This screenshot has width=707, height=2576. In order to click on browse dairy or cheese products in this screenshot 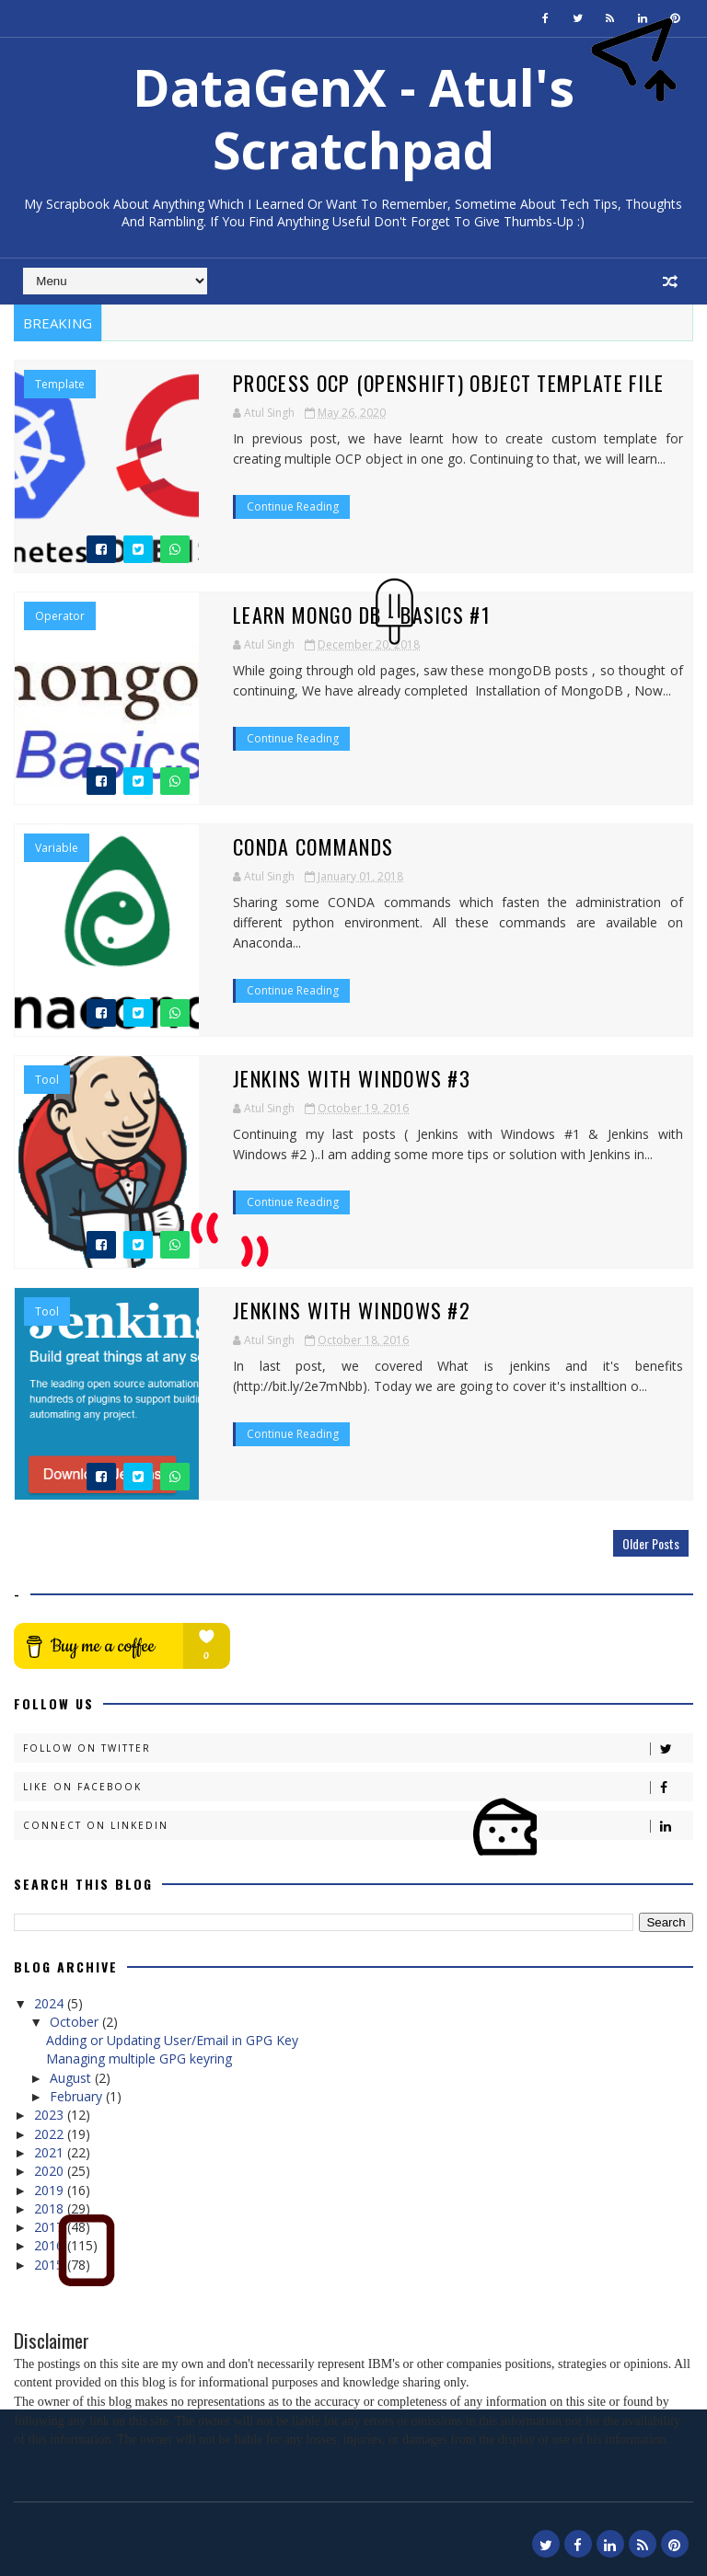, I will do `click(504, 1826)`.